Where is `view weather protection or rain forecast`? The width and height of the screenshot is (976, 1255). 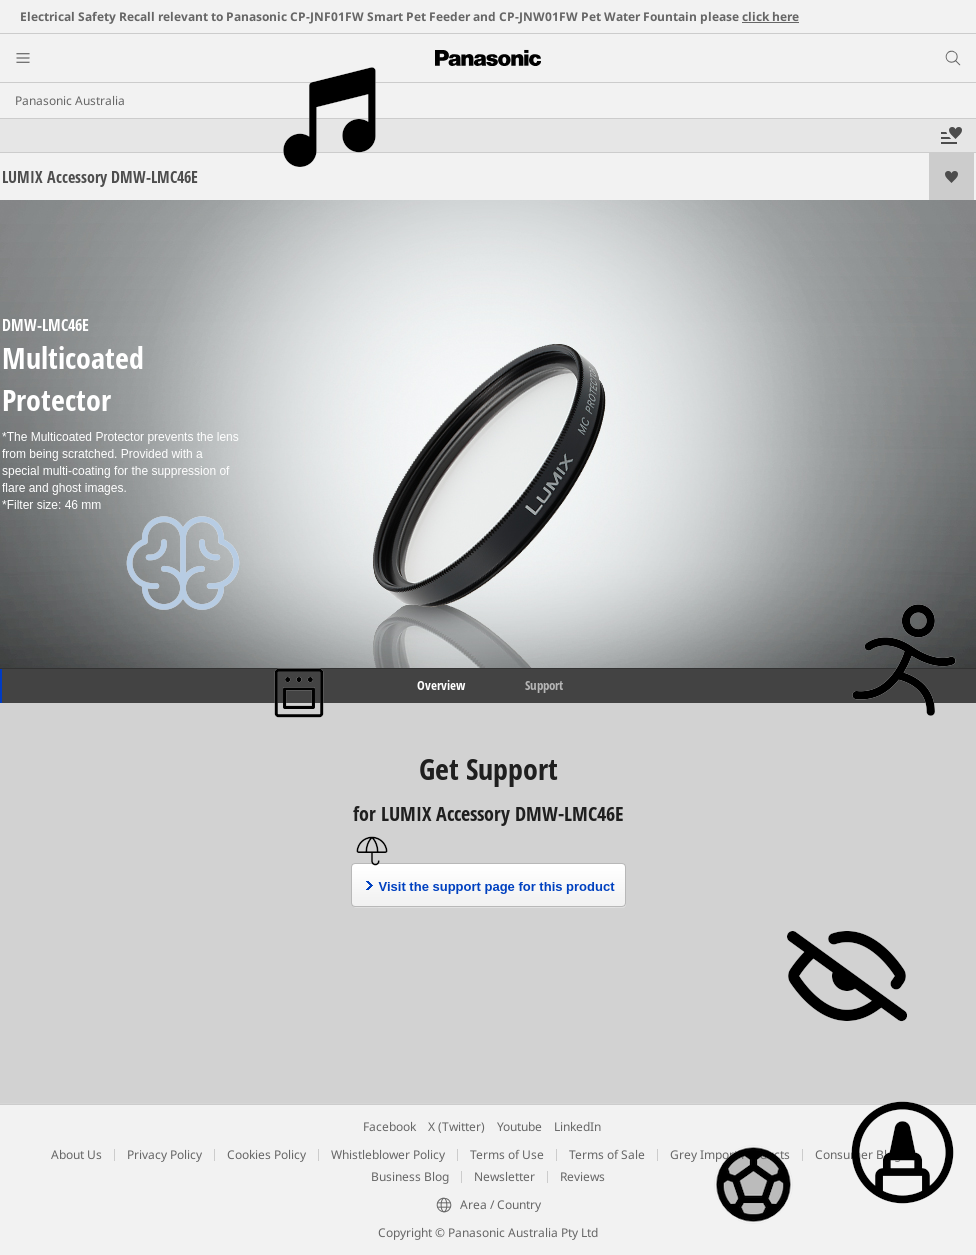 view weather protection or rain forecast is located at coordinates (372, 851).